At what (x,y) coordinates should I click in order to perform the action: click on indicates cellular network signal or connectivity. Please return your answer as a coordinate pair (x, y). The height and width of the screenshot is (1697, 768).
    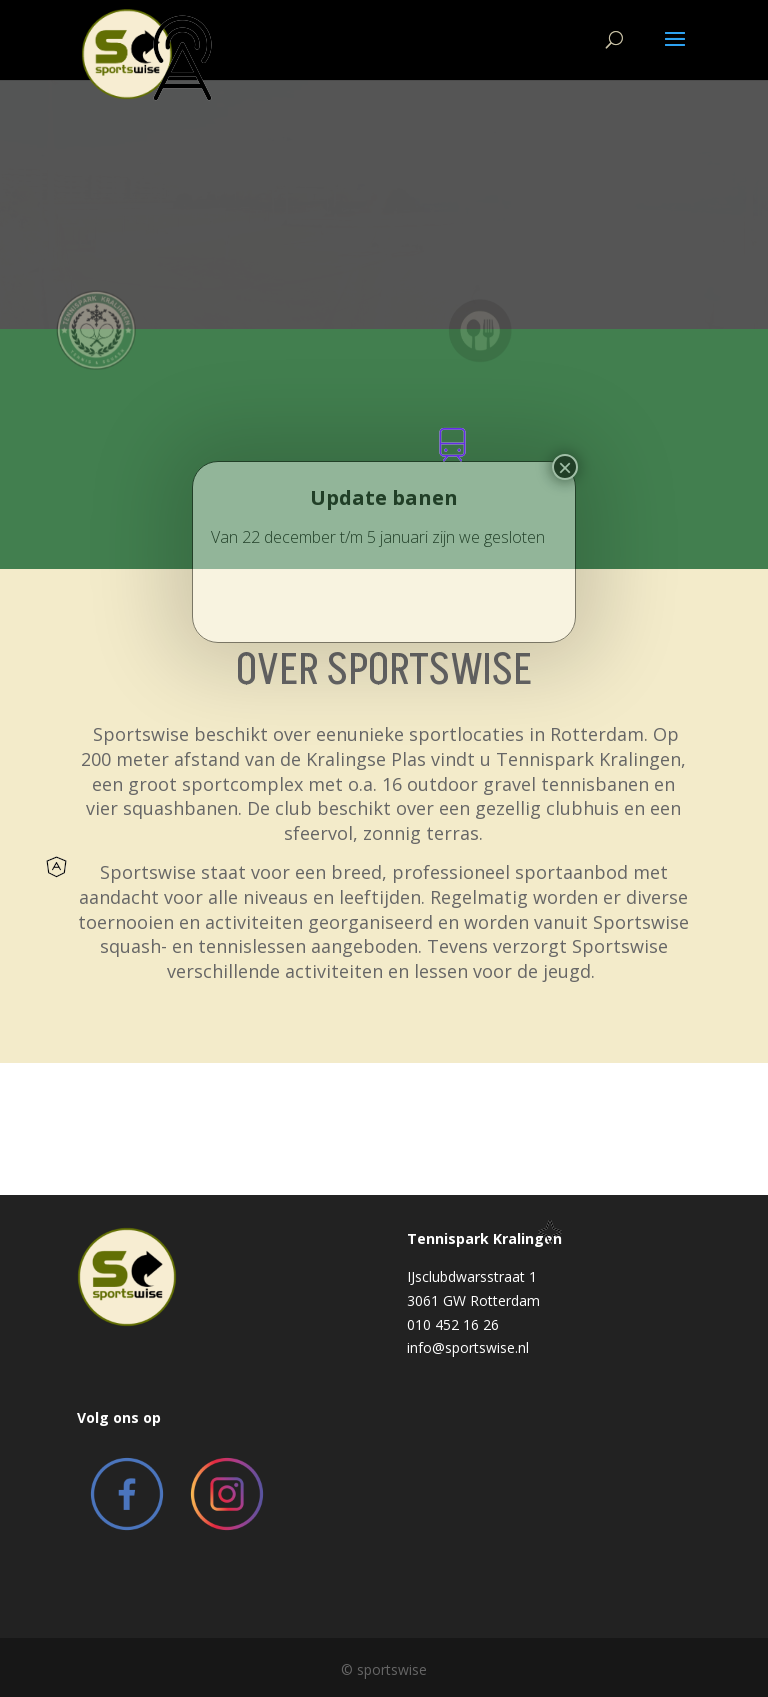
    Looking at the image, I should click on (182, 59).